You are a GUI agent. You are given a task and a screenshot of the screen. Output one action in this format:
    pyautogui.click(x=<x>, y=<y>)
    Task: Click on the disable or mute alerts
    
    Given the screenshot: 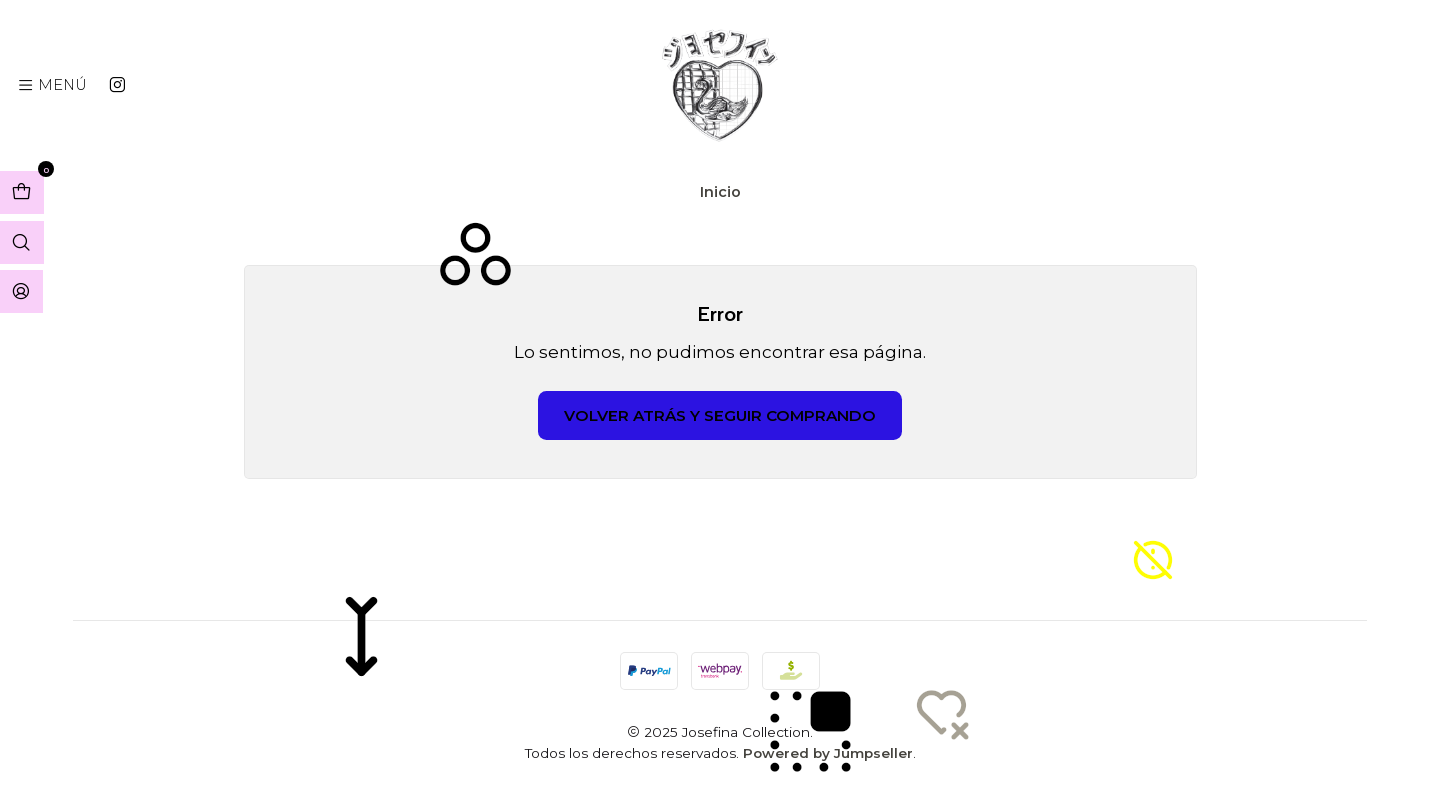 What is the action you would take?
    pyautogui.click(x=1153, y=560)
    